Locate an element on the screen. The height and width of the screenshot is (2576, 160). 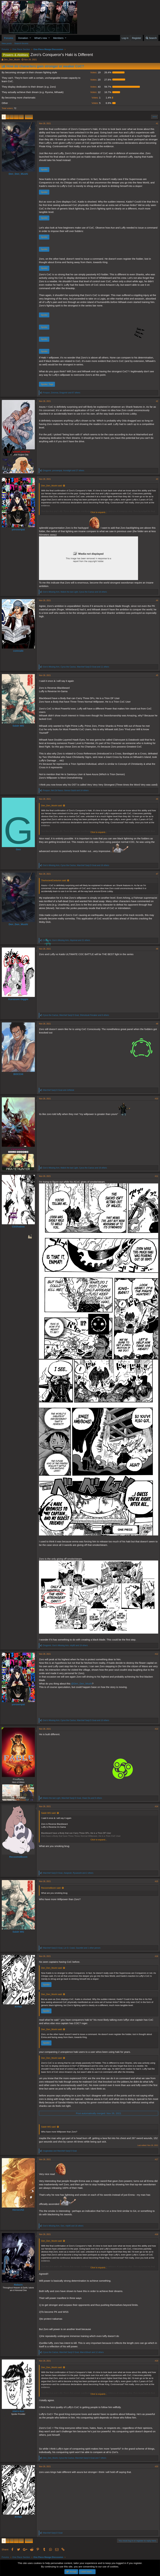
access musical instruments or percussion sounds is located at coordinates (141, 1047).